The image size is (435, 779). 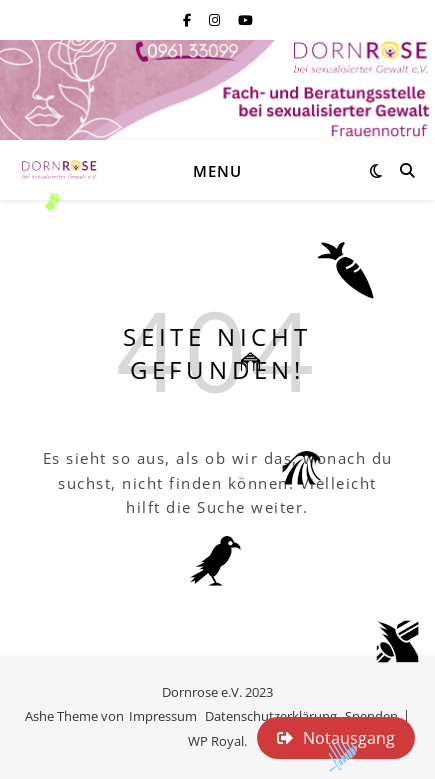 What do you see at coordinates (343, 758) in the screenshot?
I see `attack or combat action button` at bounding box center [343, 758].